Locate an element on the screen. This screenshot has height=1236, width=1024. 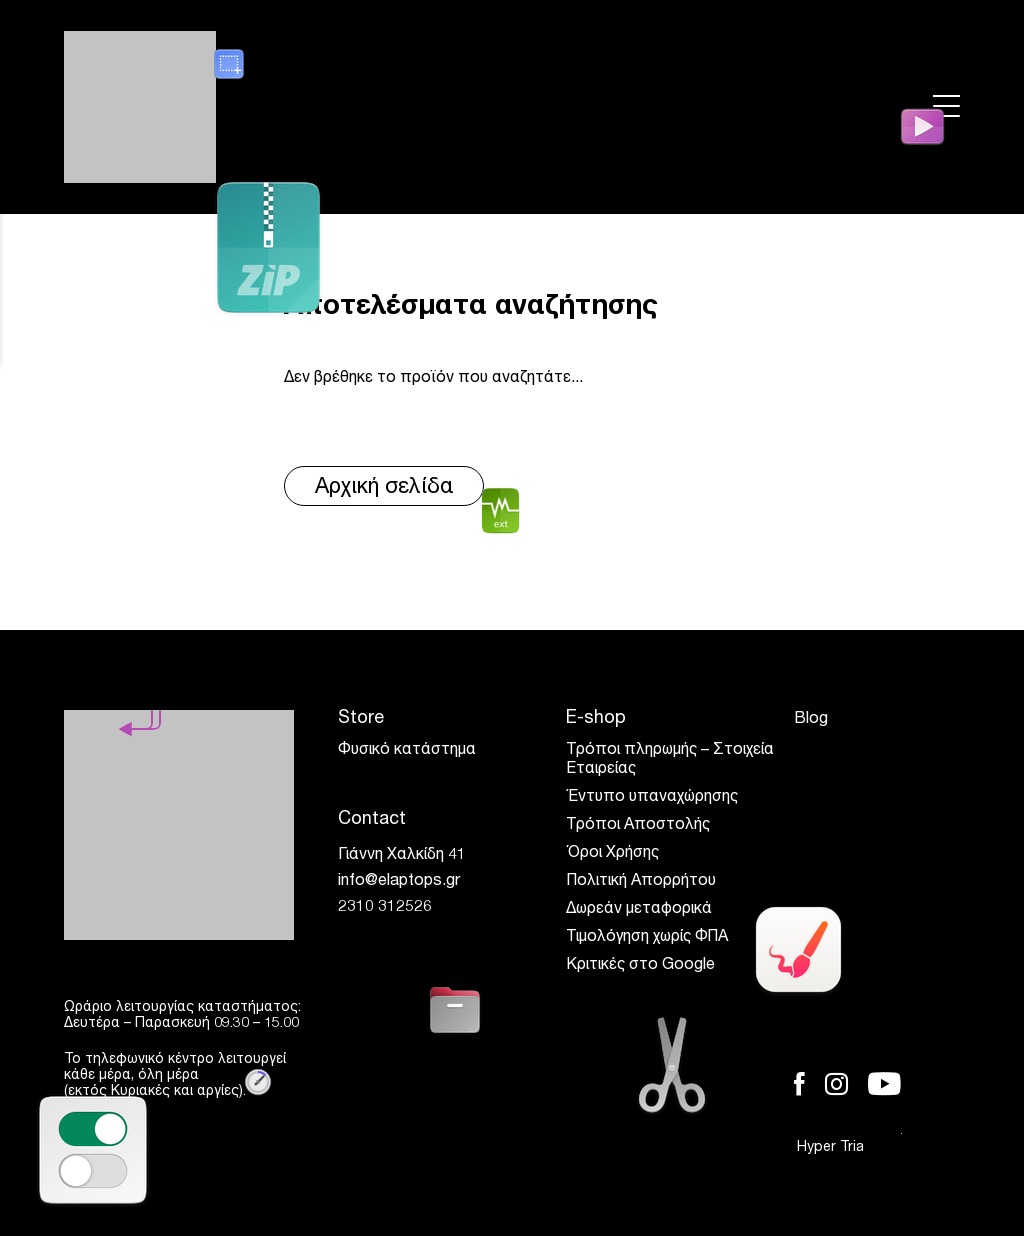
open the file manager application is located at coordinates (455, 1010).